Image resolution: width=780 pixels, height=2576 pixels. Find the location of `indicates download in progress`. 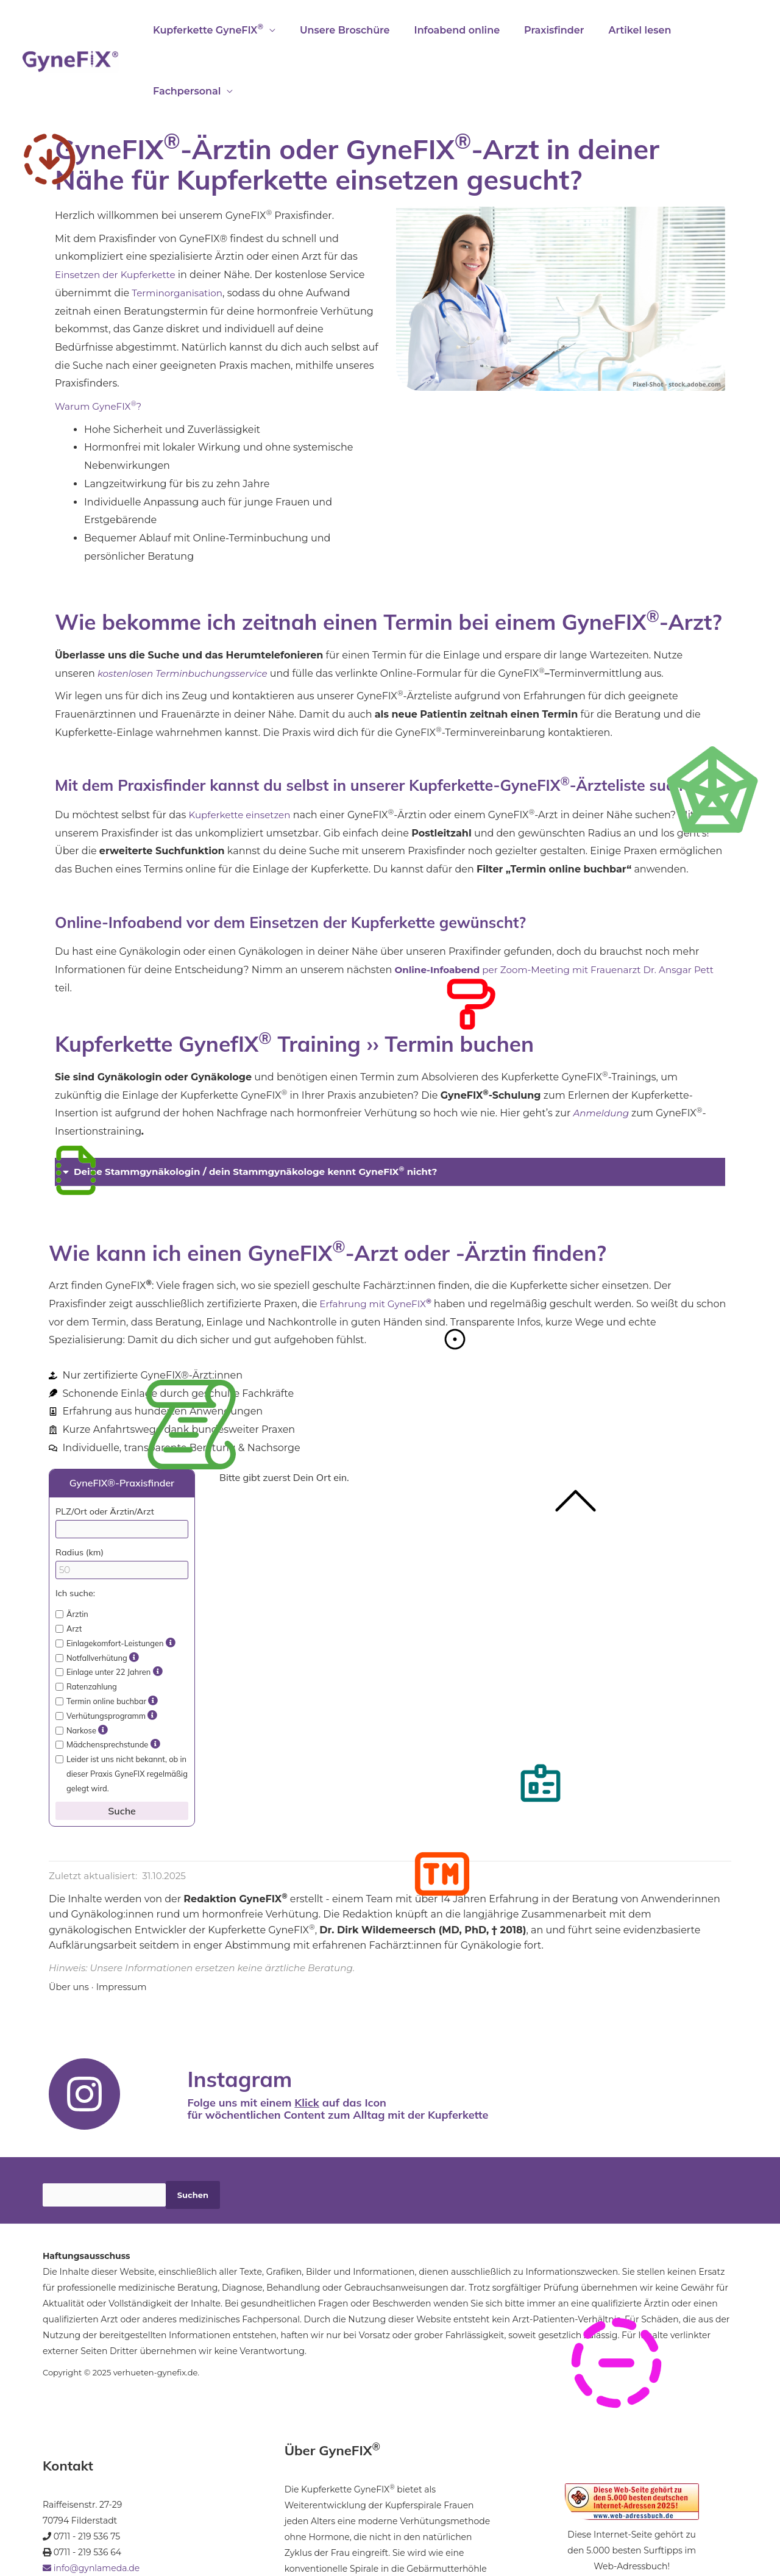

indicates download in progress is located at coordinates (49, 159).